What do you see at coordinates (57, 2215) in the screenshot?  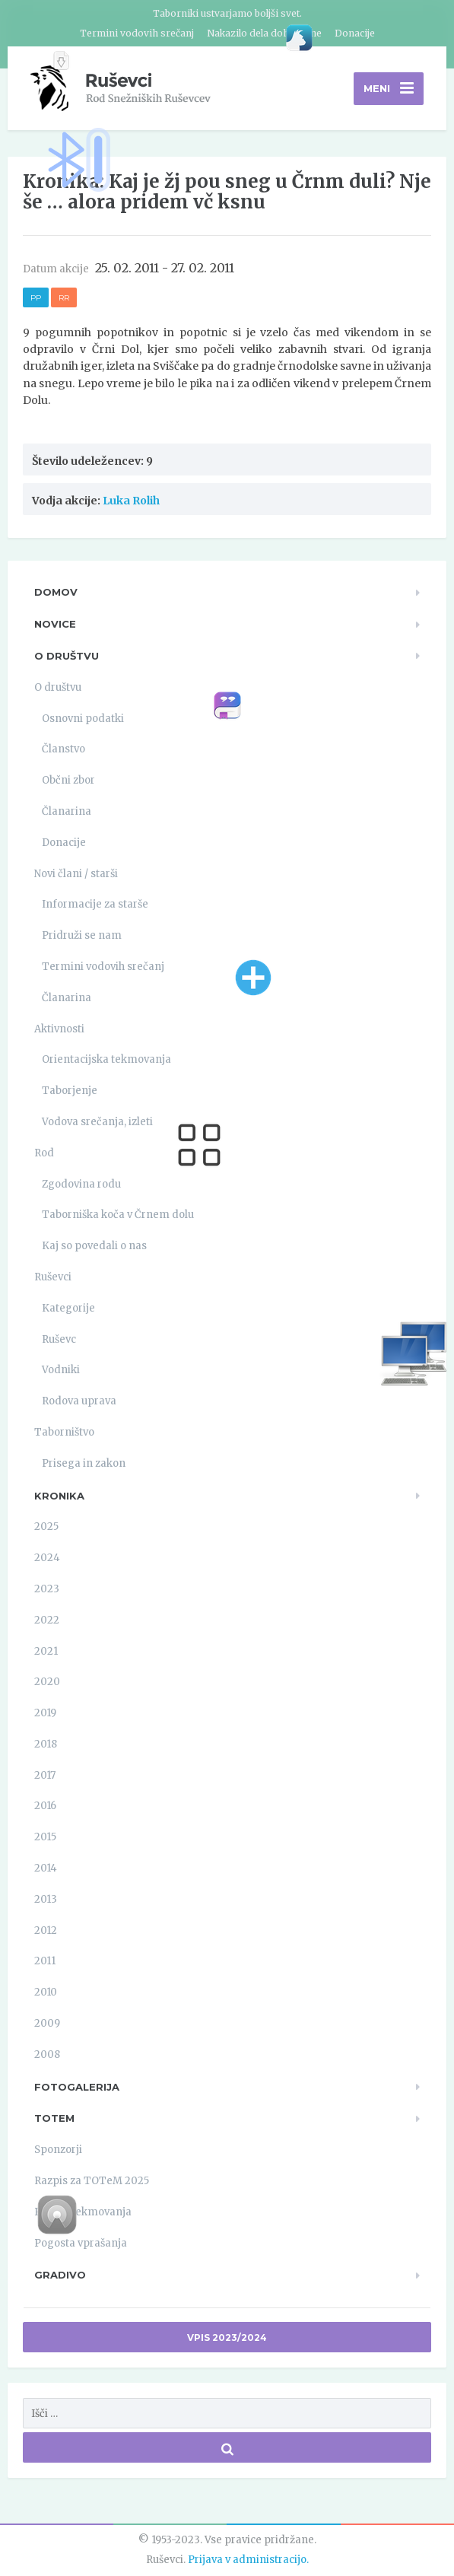 I see `share files wirelessly via airdrop` at bounding box center [57, 2215].